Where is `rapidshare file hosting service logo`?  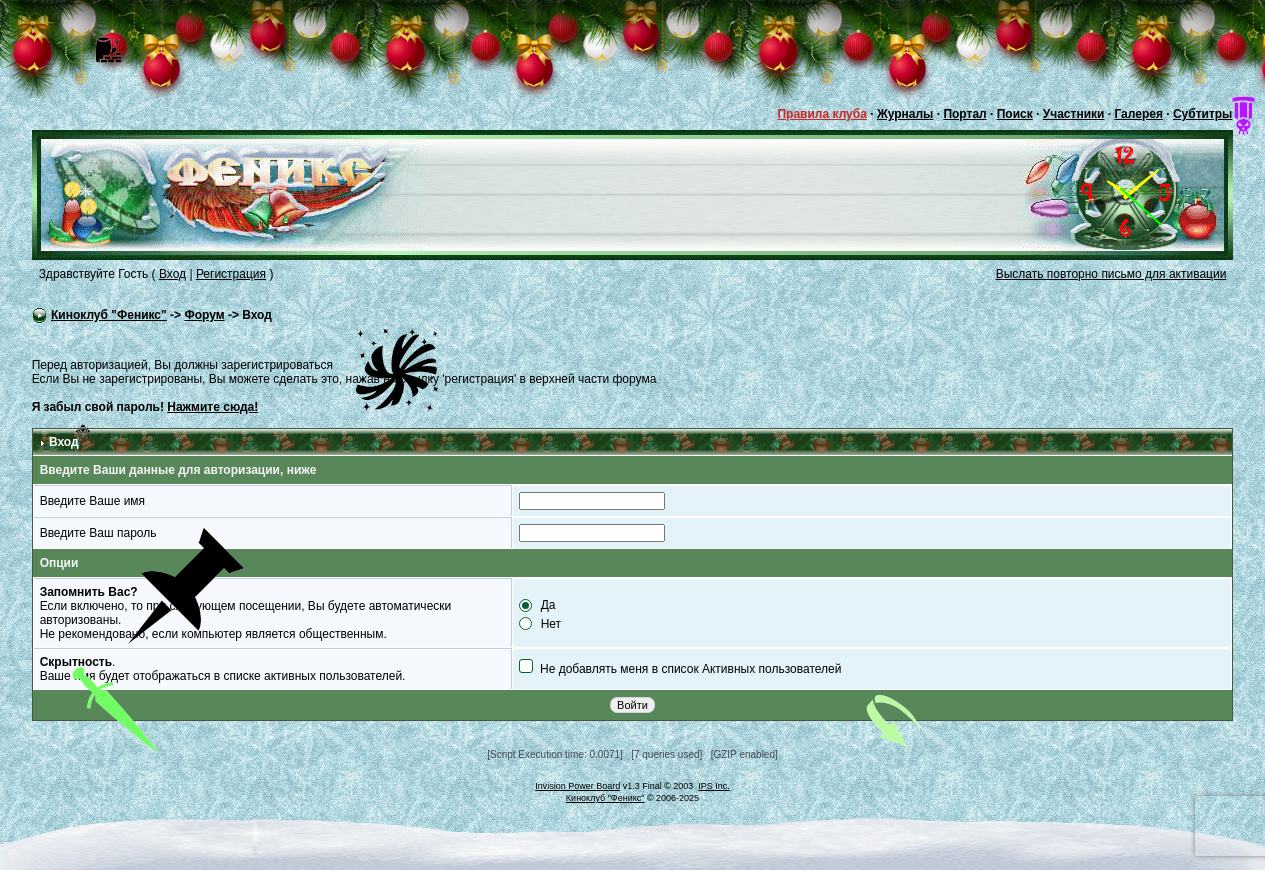 rapidshare file hosting service logo is located at coordinates (893, 721).